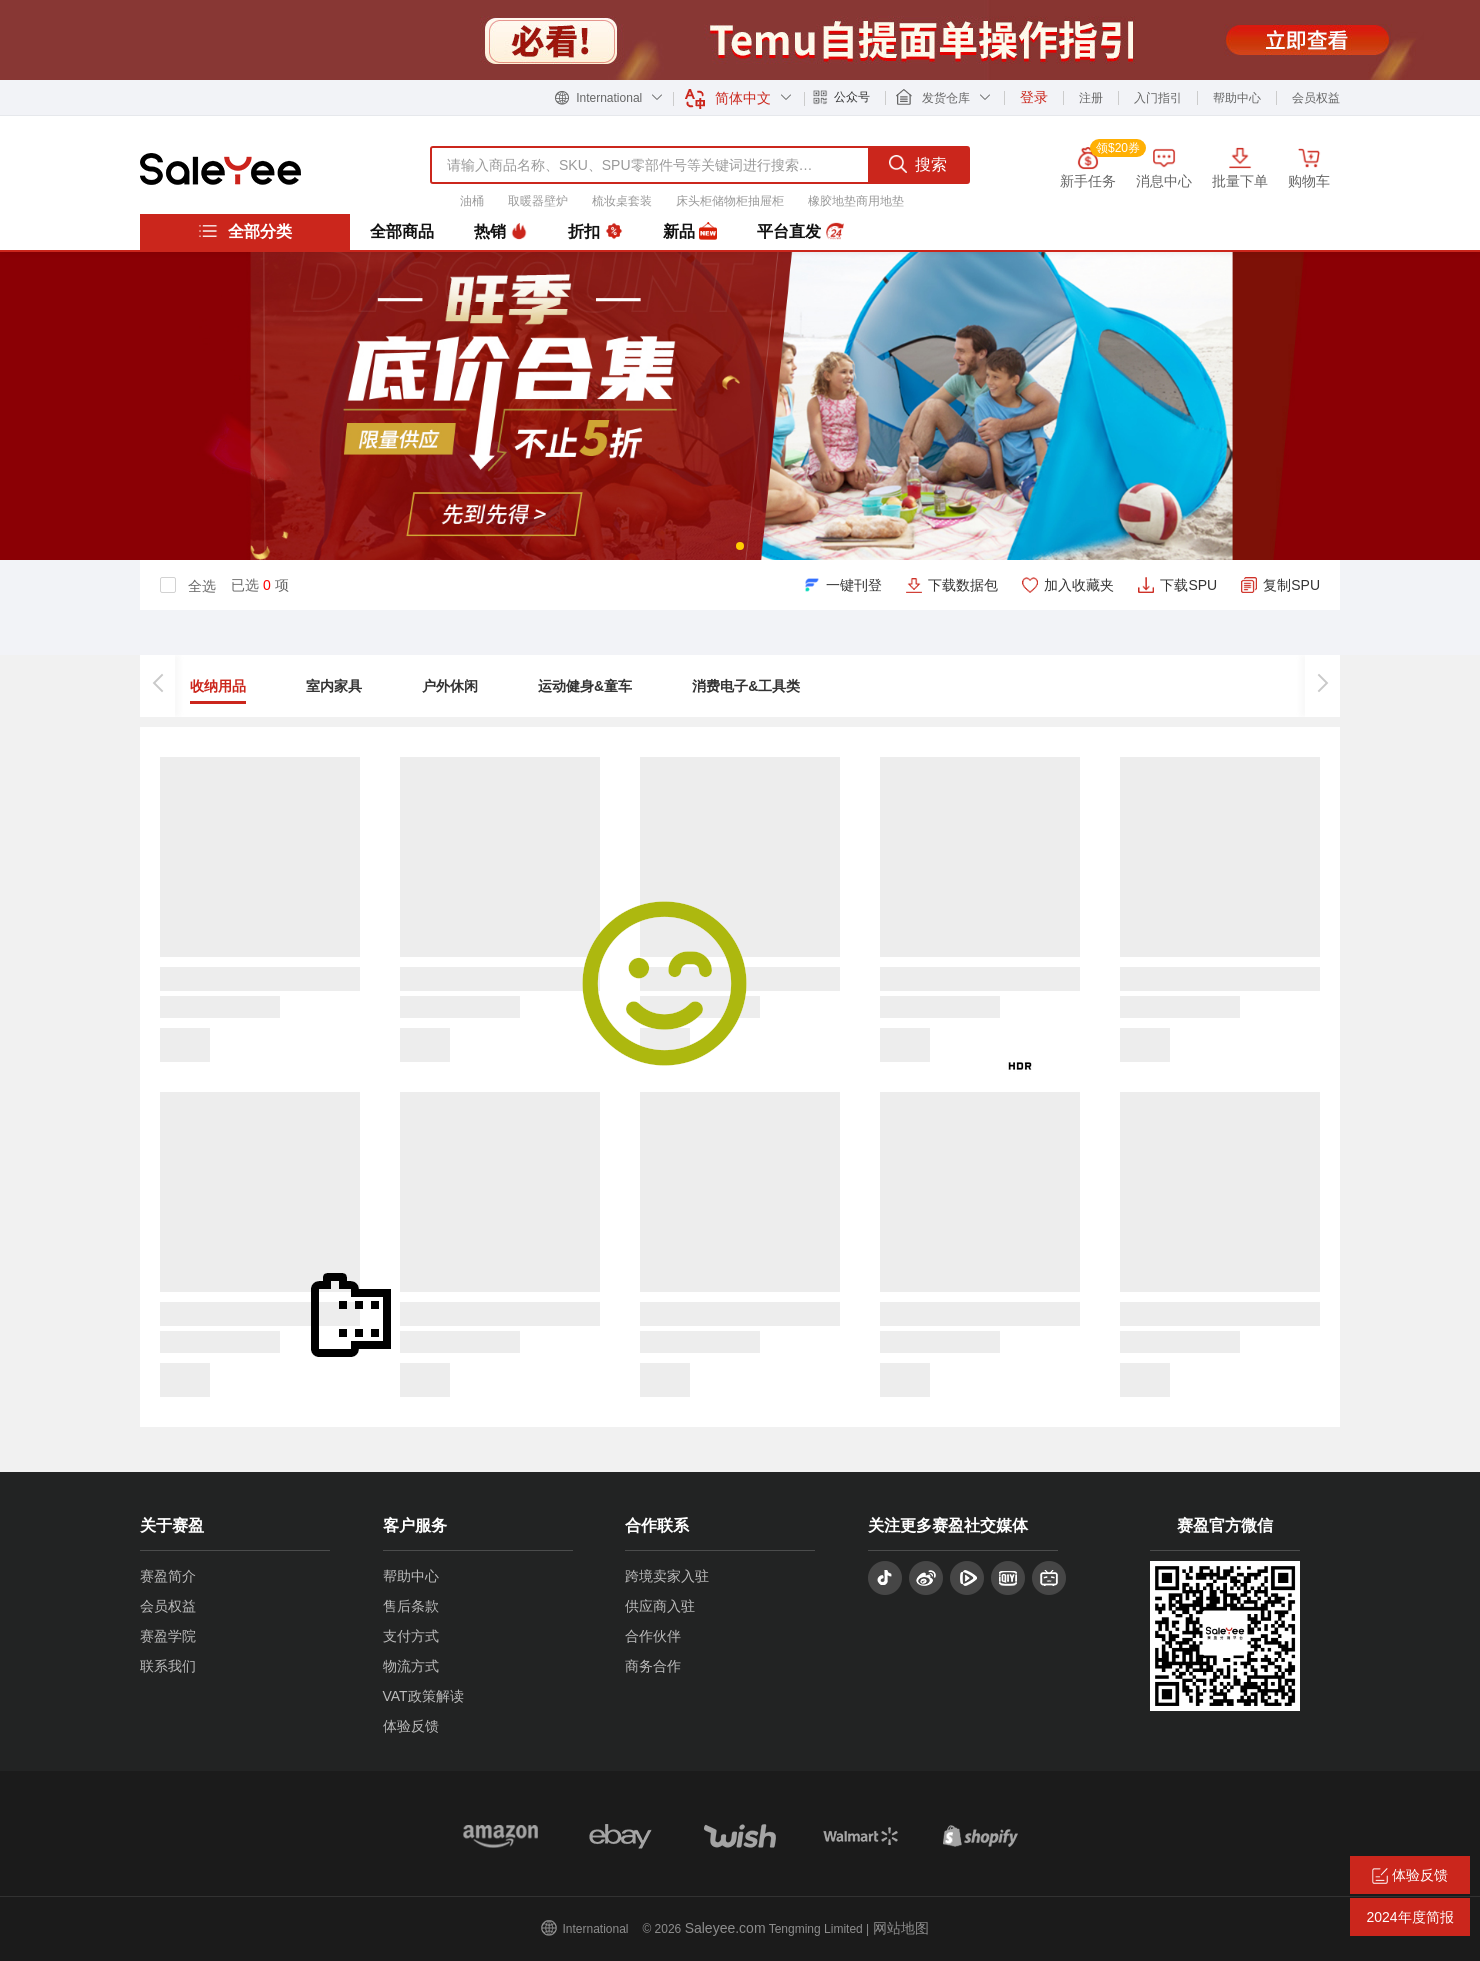  Describe the element at coordinates (664, 983) in the screenshot. I see `insert a winking emoji or emoticon` at that location.